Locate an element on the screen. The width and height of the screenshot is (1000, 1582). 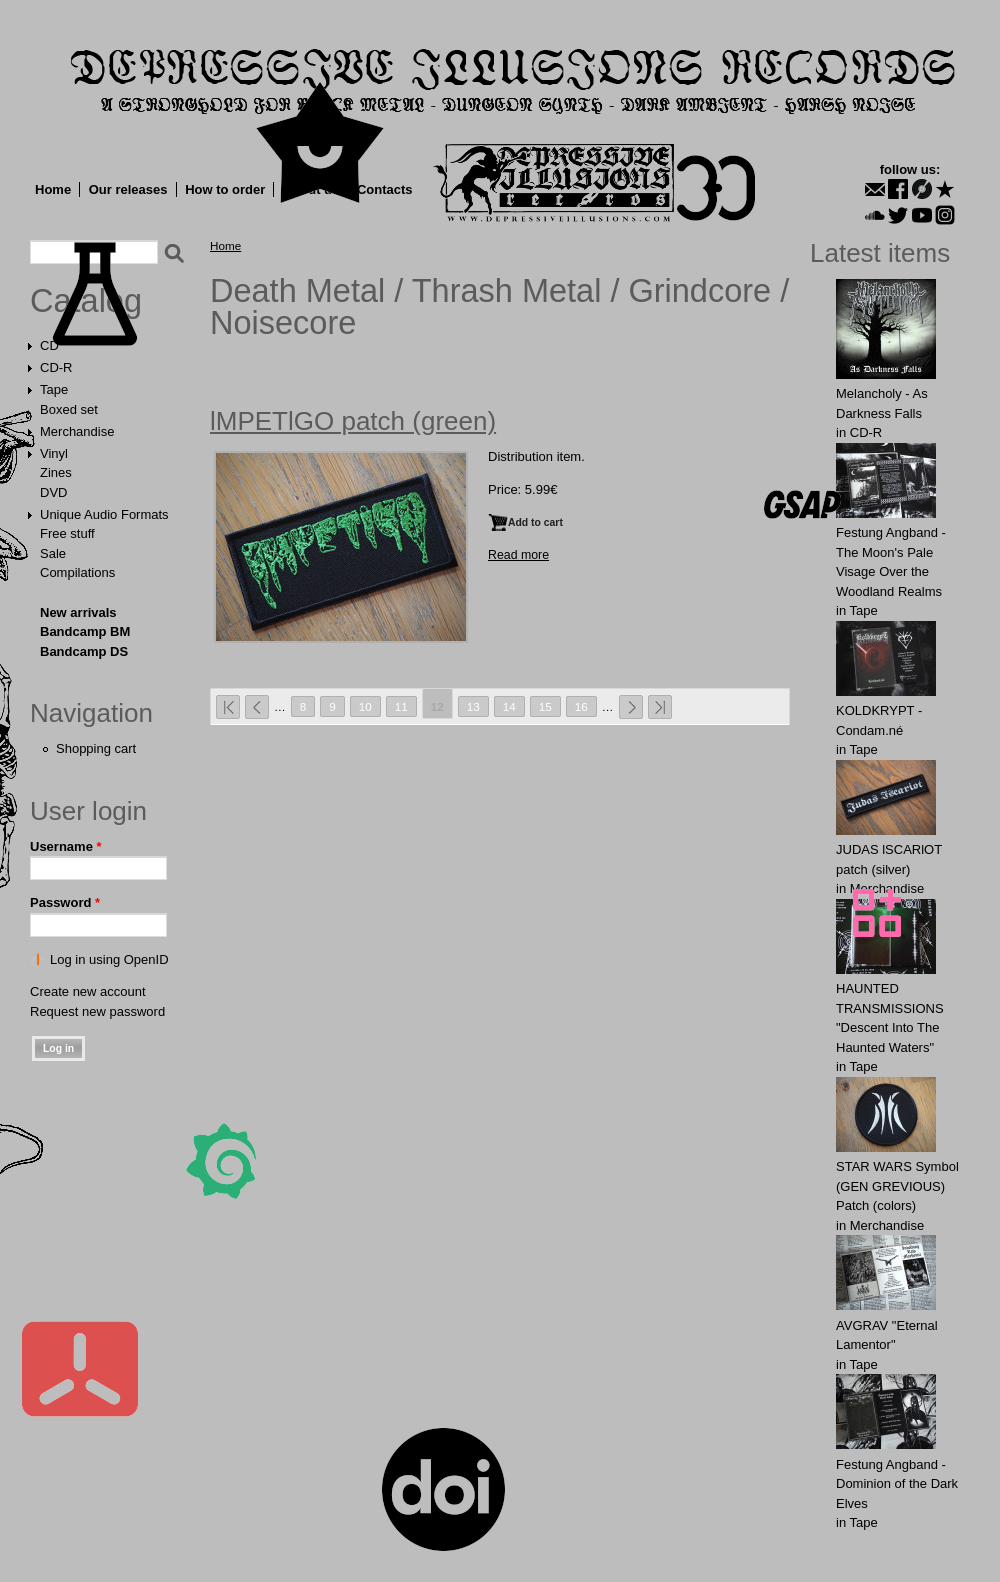
GSAP (GreenSock Animation Platform) brand logo is located at coordinates (802, 504).